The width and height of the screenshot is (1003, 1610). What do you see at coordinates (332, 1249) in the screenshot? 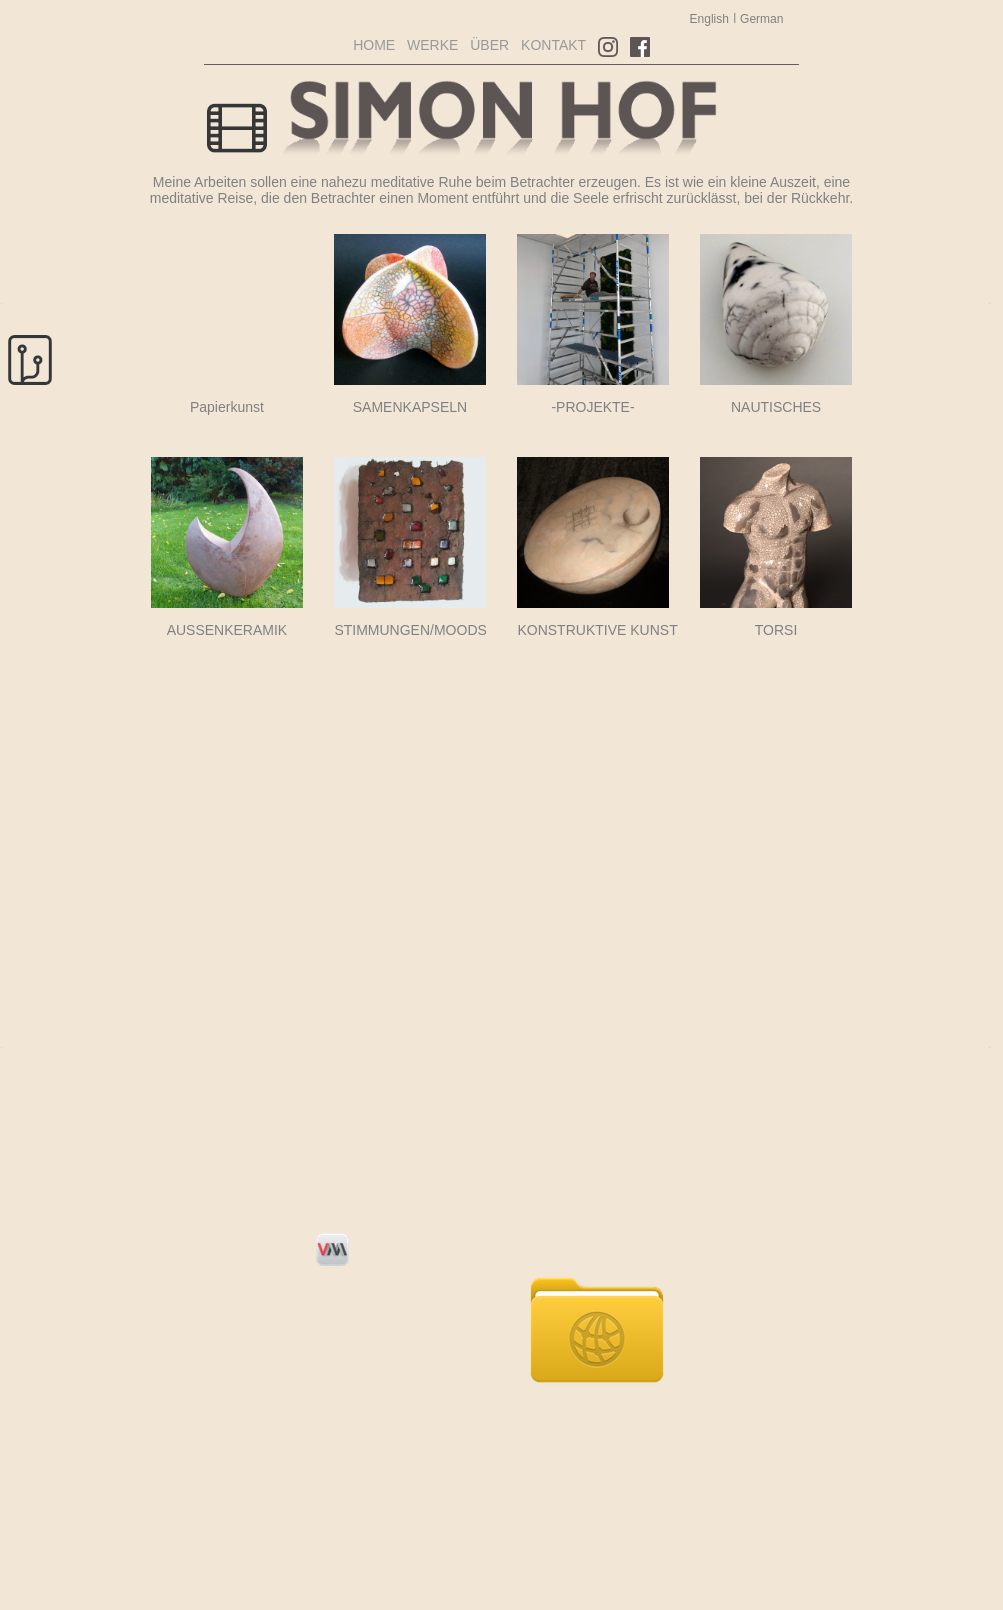
I see `open virt-manager virtual machine management app` at bounding box center [332, 1249].